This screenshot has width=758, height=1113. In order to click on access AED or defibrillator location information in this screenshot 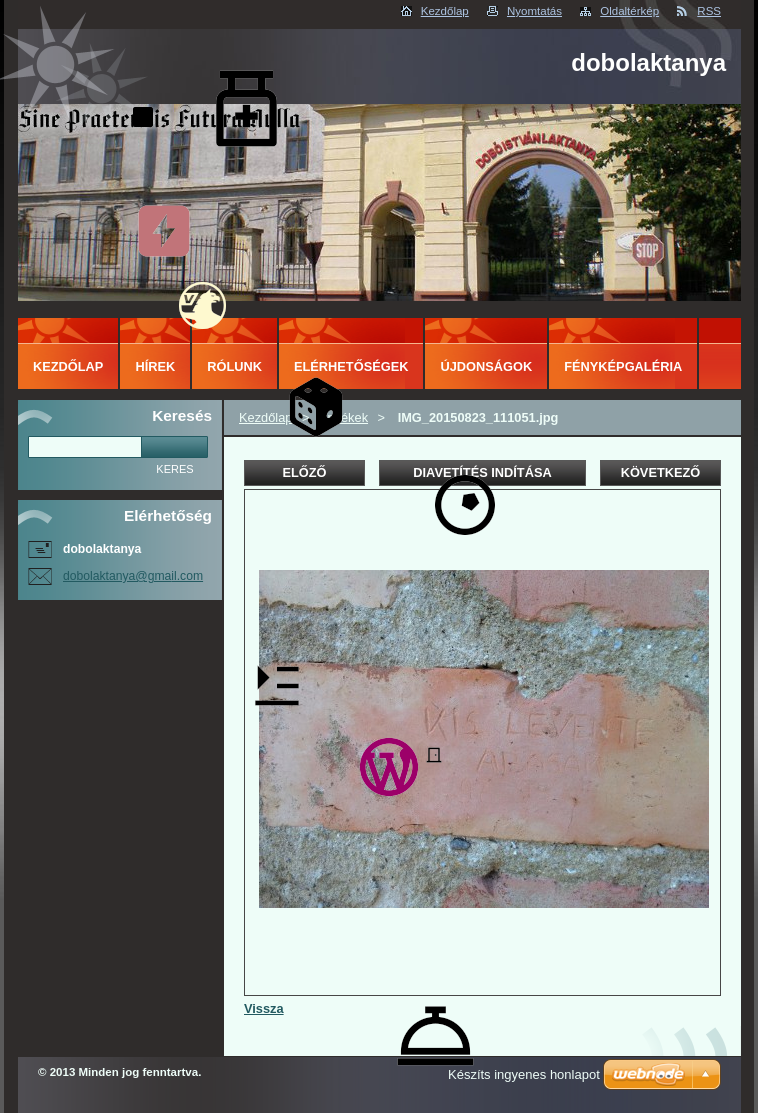, I will do `click(164, 231)`.